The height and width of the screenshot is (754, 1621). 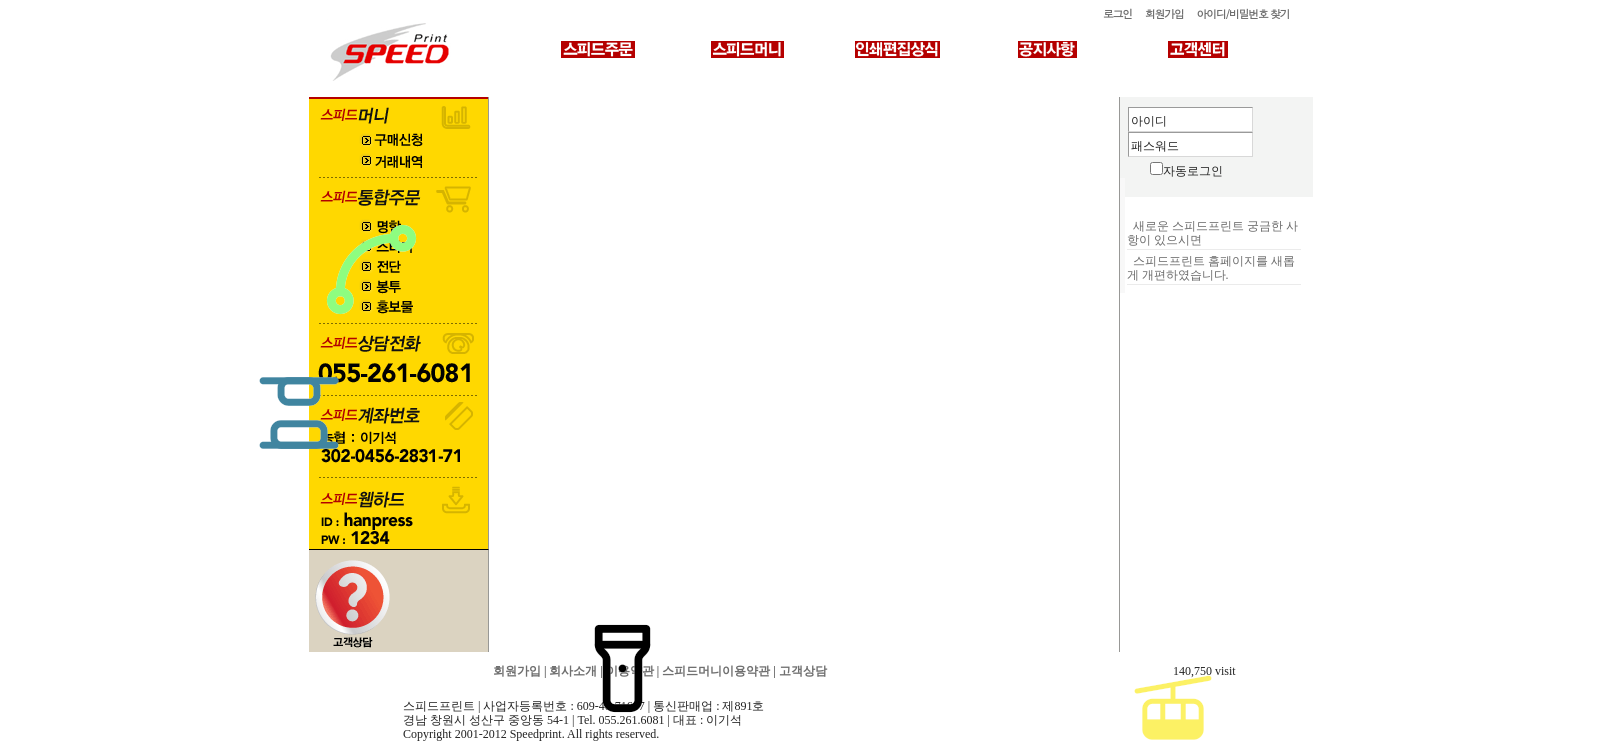 I want to click on distribute items with equal vertical spacing, so click(x=299, y=413).